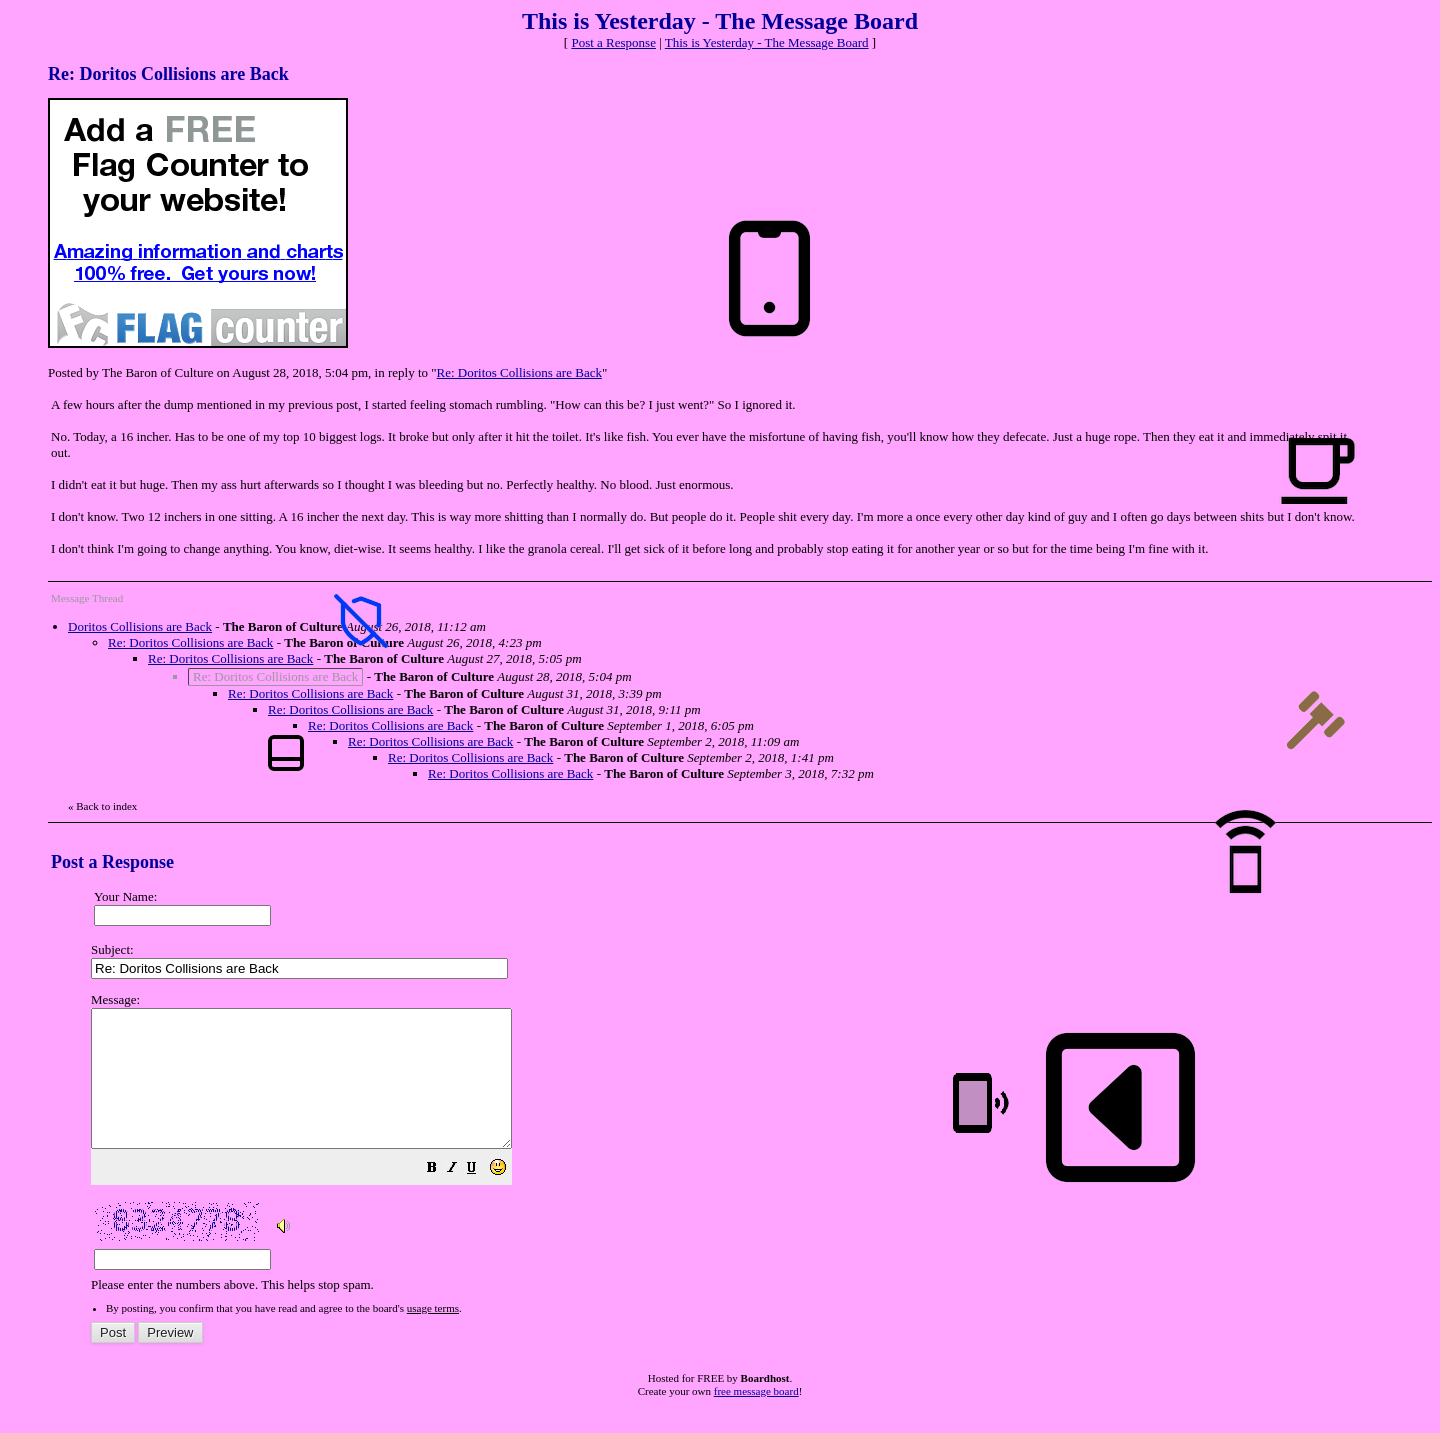 The image size is (1440, 1433). What do you see at coordinates (1314, 722) in the screenshot?
I see `access legal terms and conditions` at bounding box center [1314, 722].